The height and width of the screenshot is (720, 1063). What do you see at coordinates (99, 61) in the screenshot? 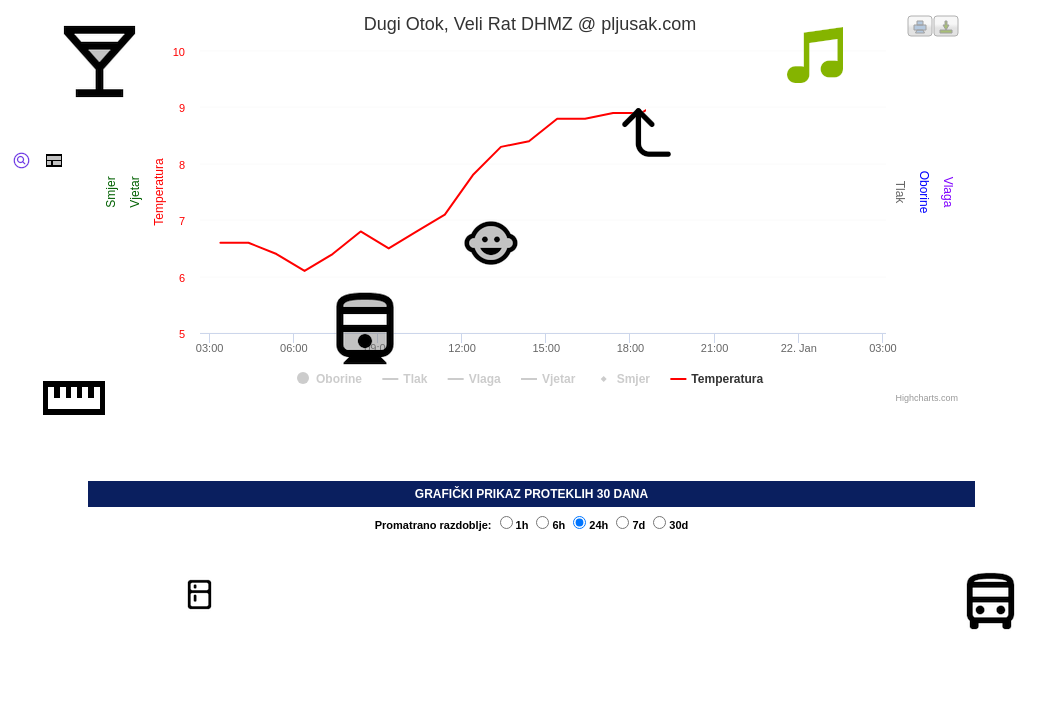
I see `find nearby bars or nightlife` at bounding box center [99, 61].